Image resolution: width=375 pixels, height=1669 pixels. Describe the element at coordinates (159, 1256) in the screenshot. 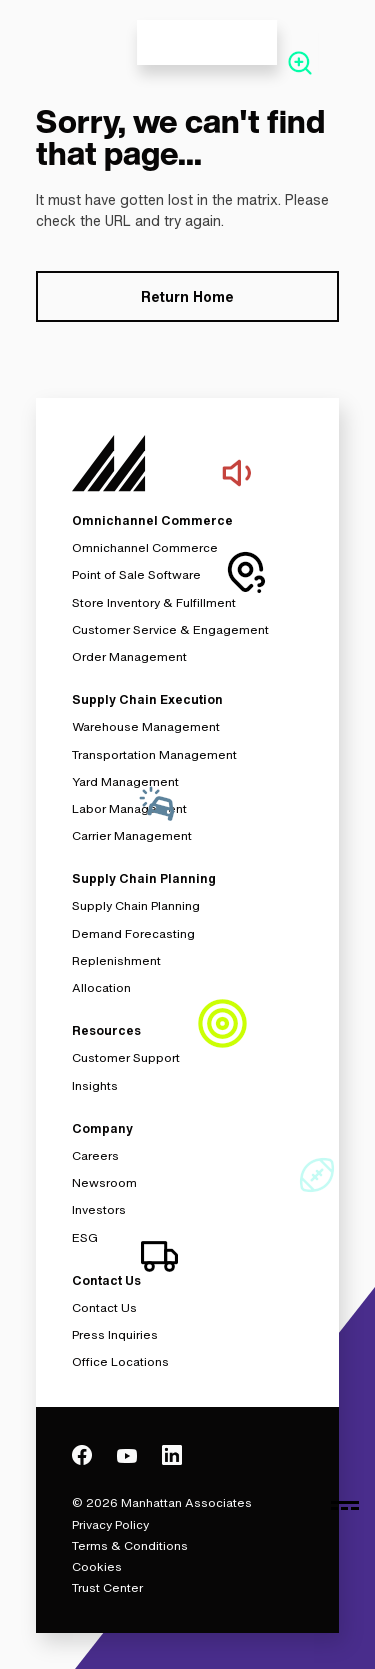

I see `track your delivery status` at that location.